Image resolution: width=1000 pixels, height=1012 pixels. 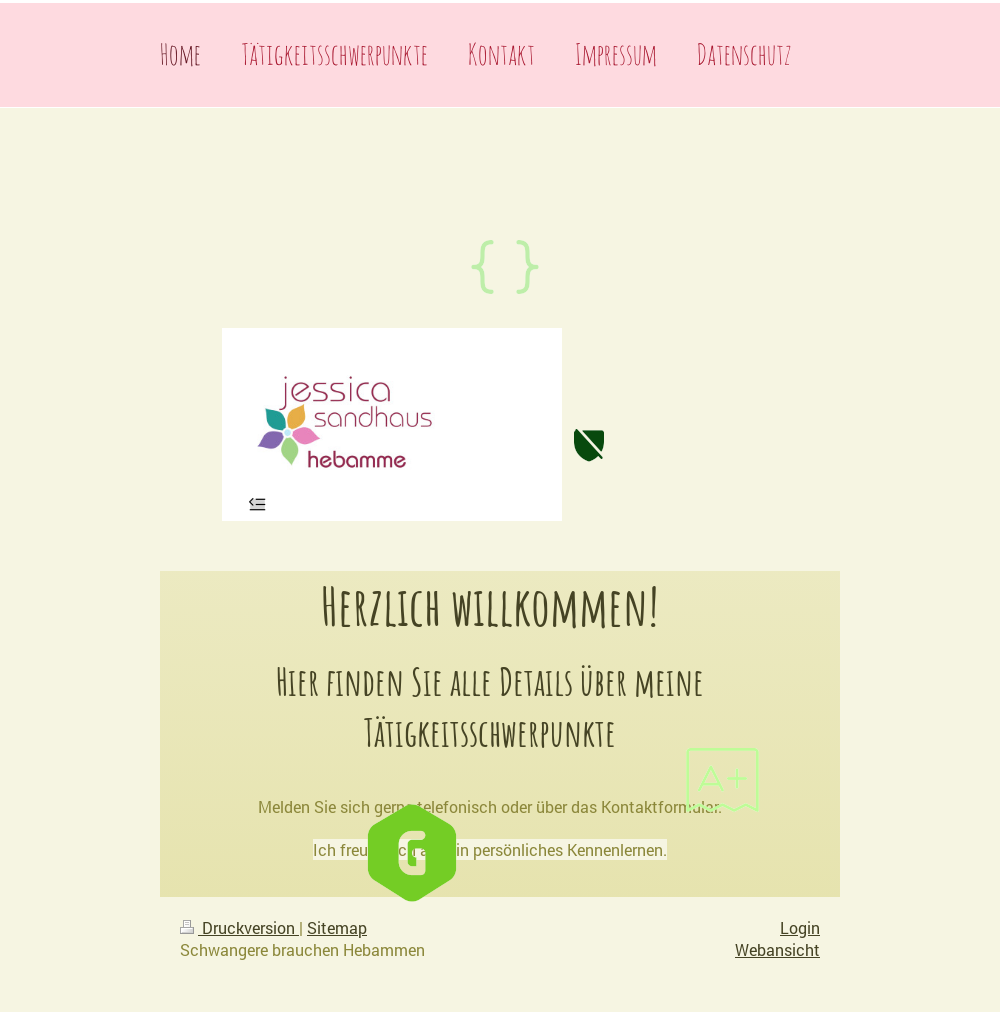 I want to click on security or protection is disabled, so click(x=589, y=444).